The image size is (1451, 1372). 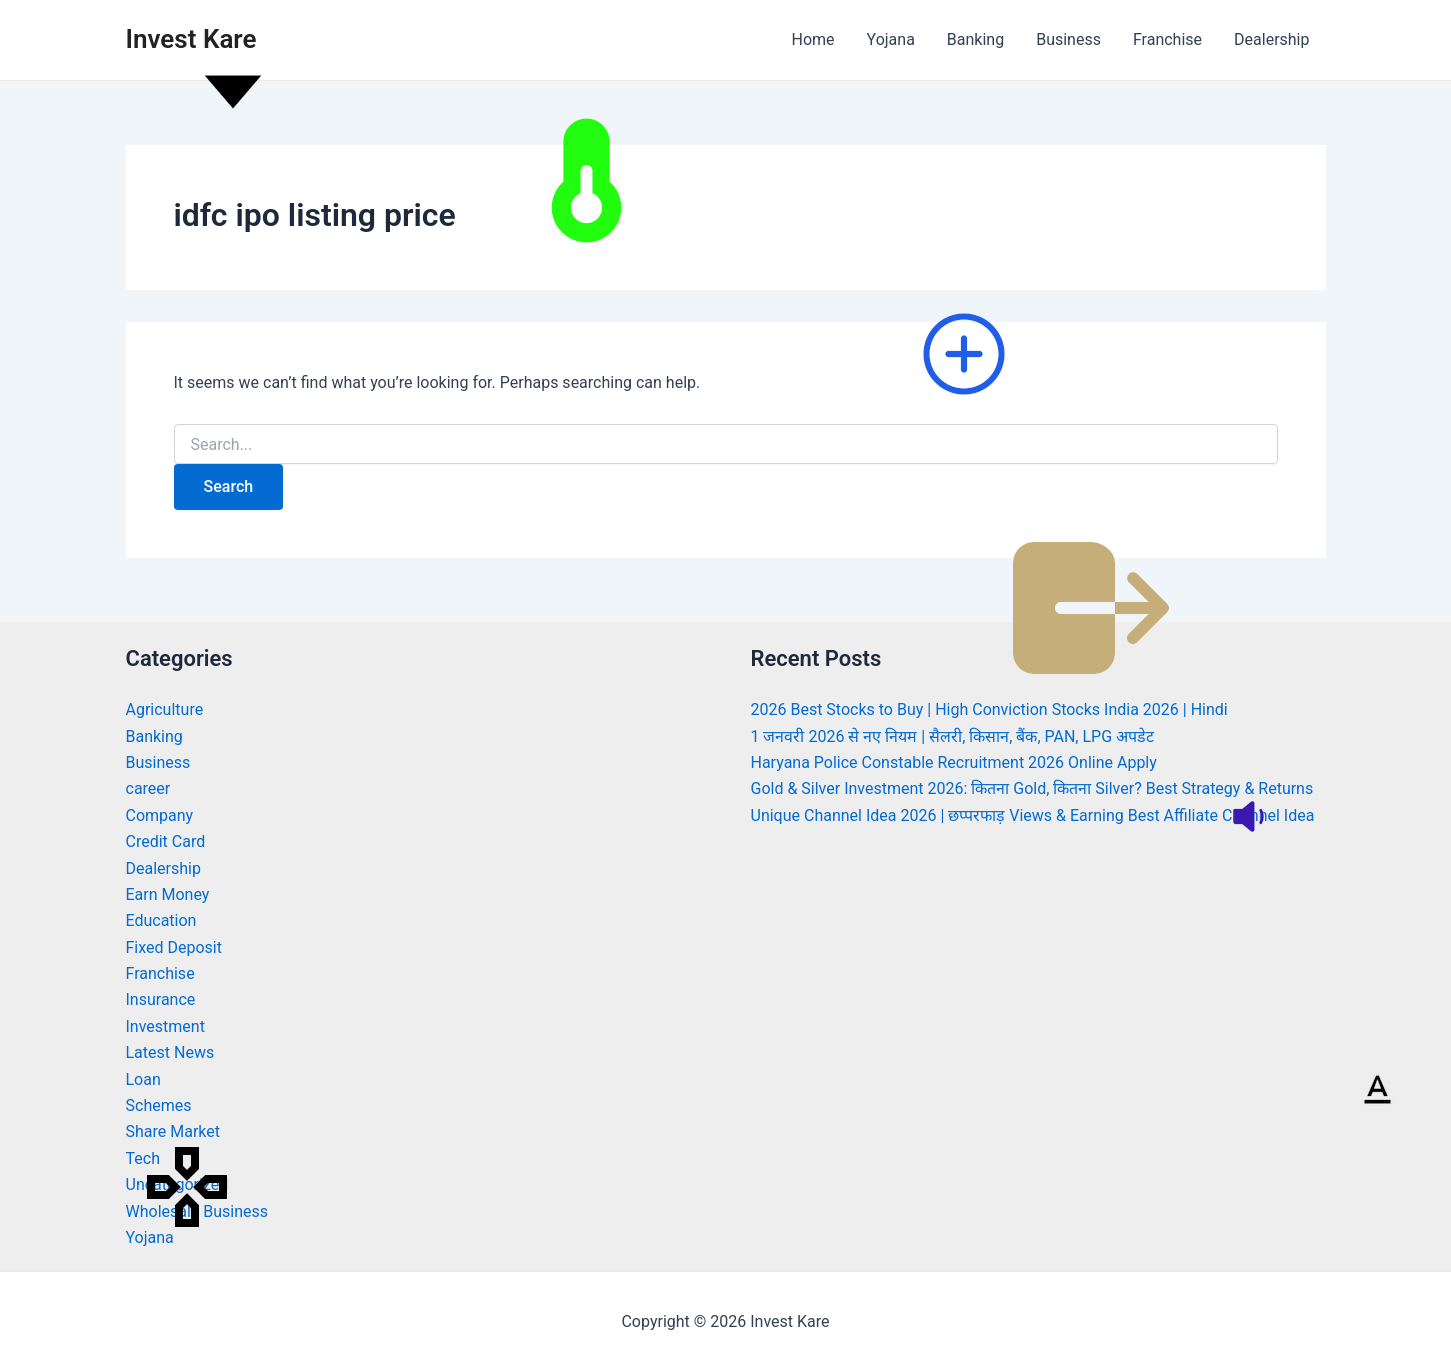 I want to click on open games or gaming section, so click(x=187, y=1187).